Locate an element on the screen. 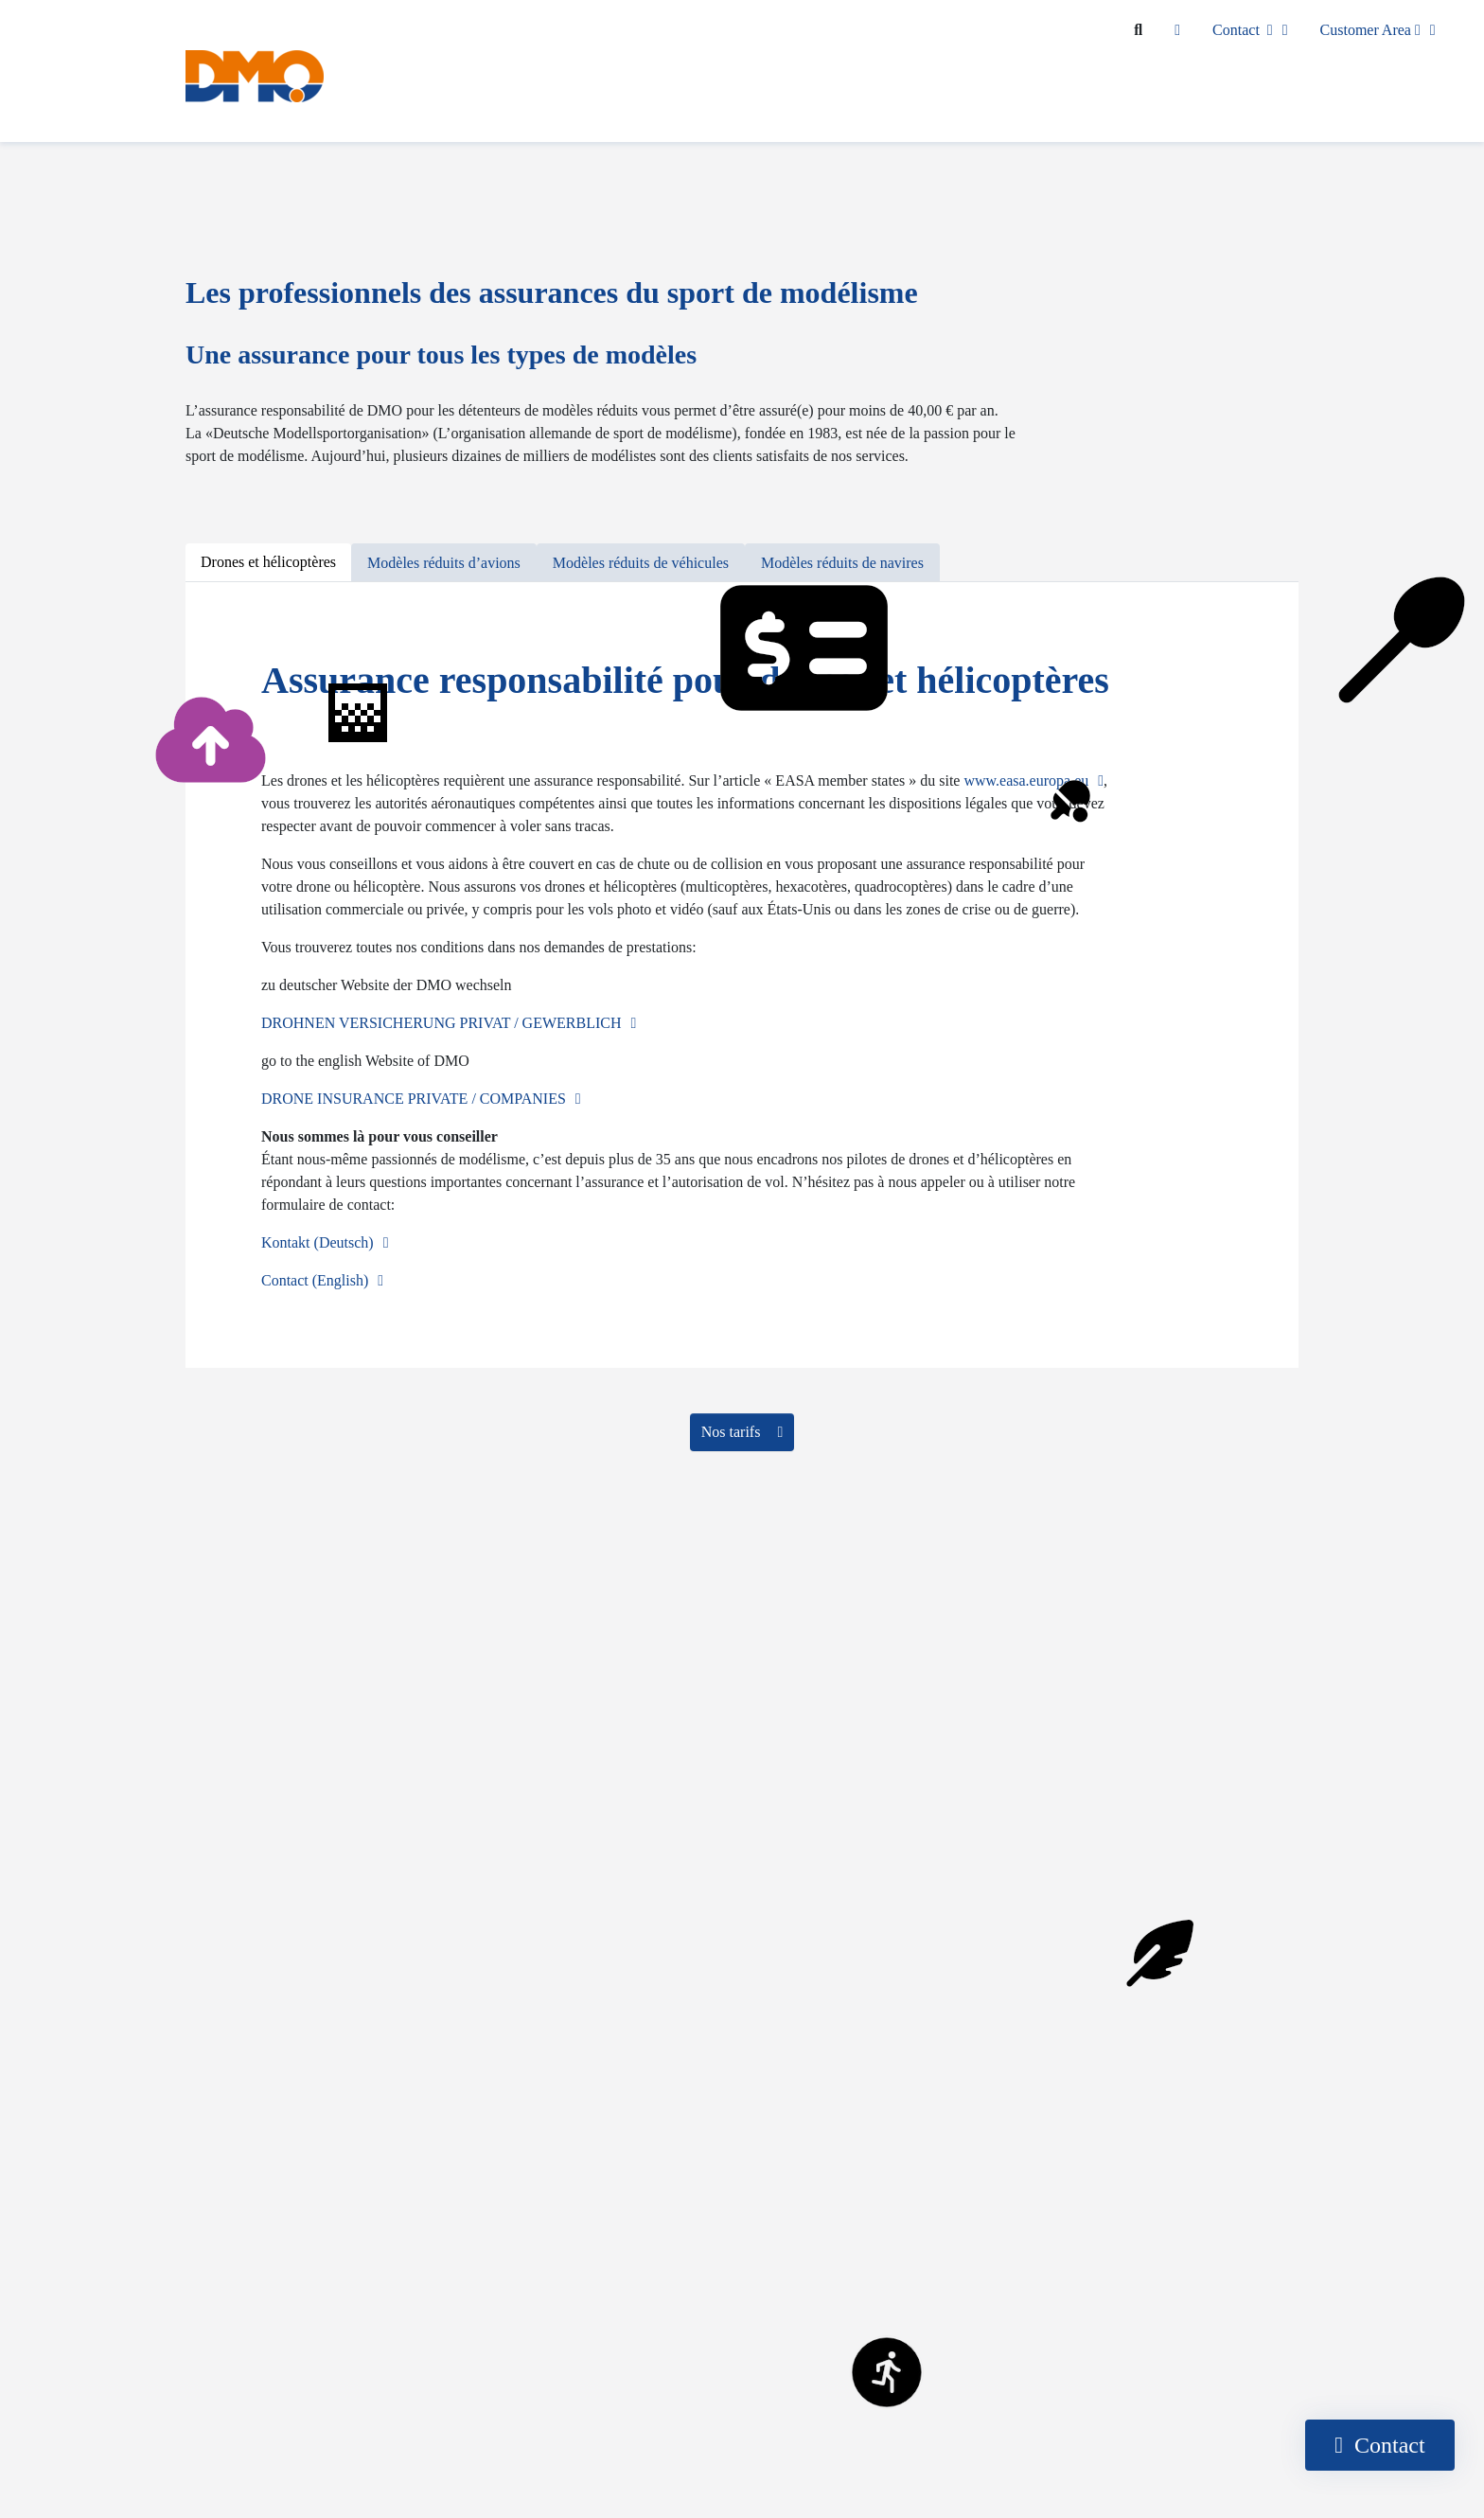 Image resolution: width=1484 pixels, height=2518 pixels. apply a gradient effect to an image is located at coordinates (358, 713).